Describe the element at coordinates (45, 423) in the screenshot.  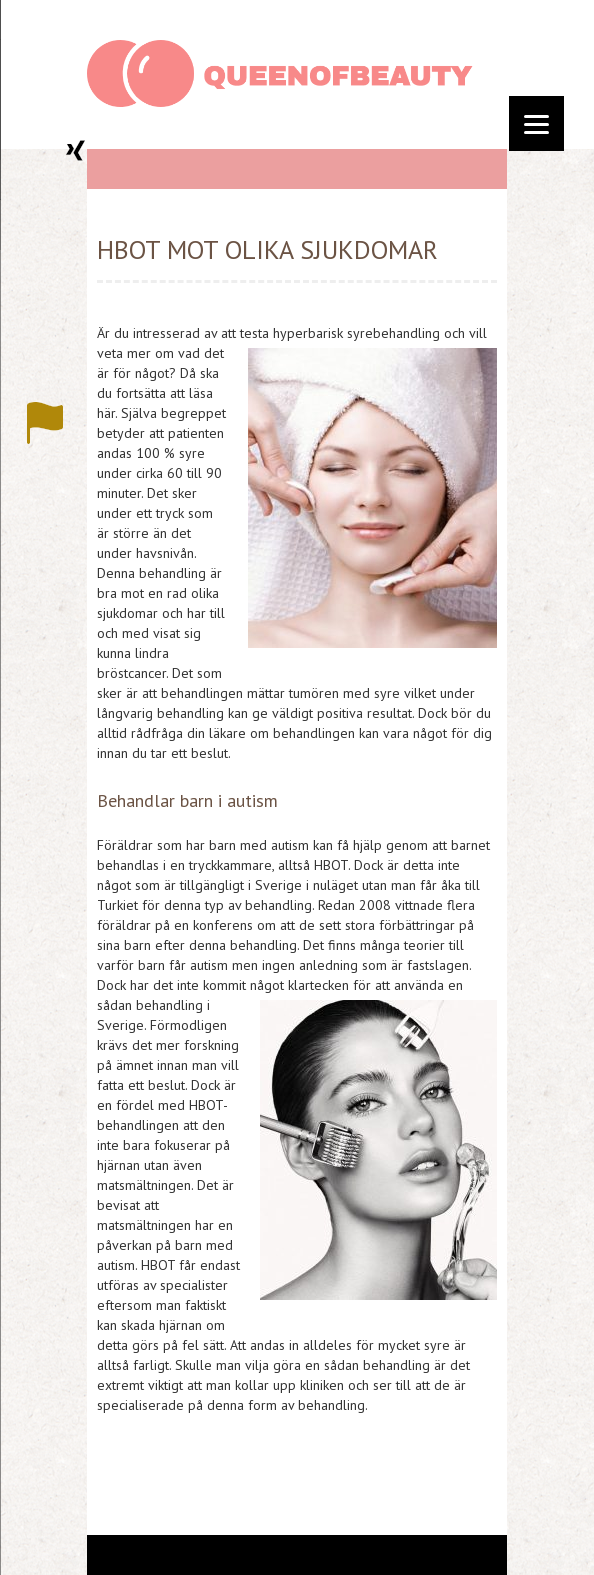
I see `flag or report content` at that location.